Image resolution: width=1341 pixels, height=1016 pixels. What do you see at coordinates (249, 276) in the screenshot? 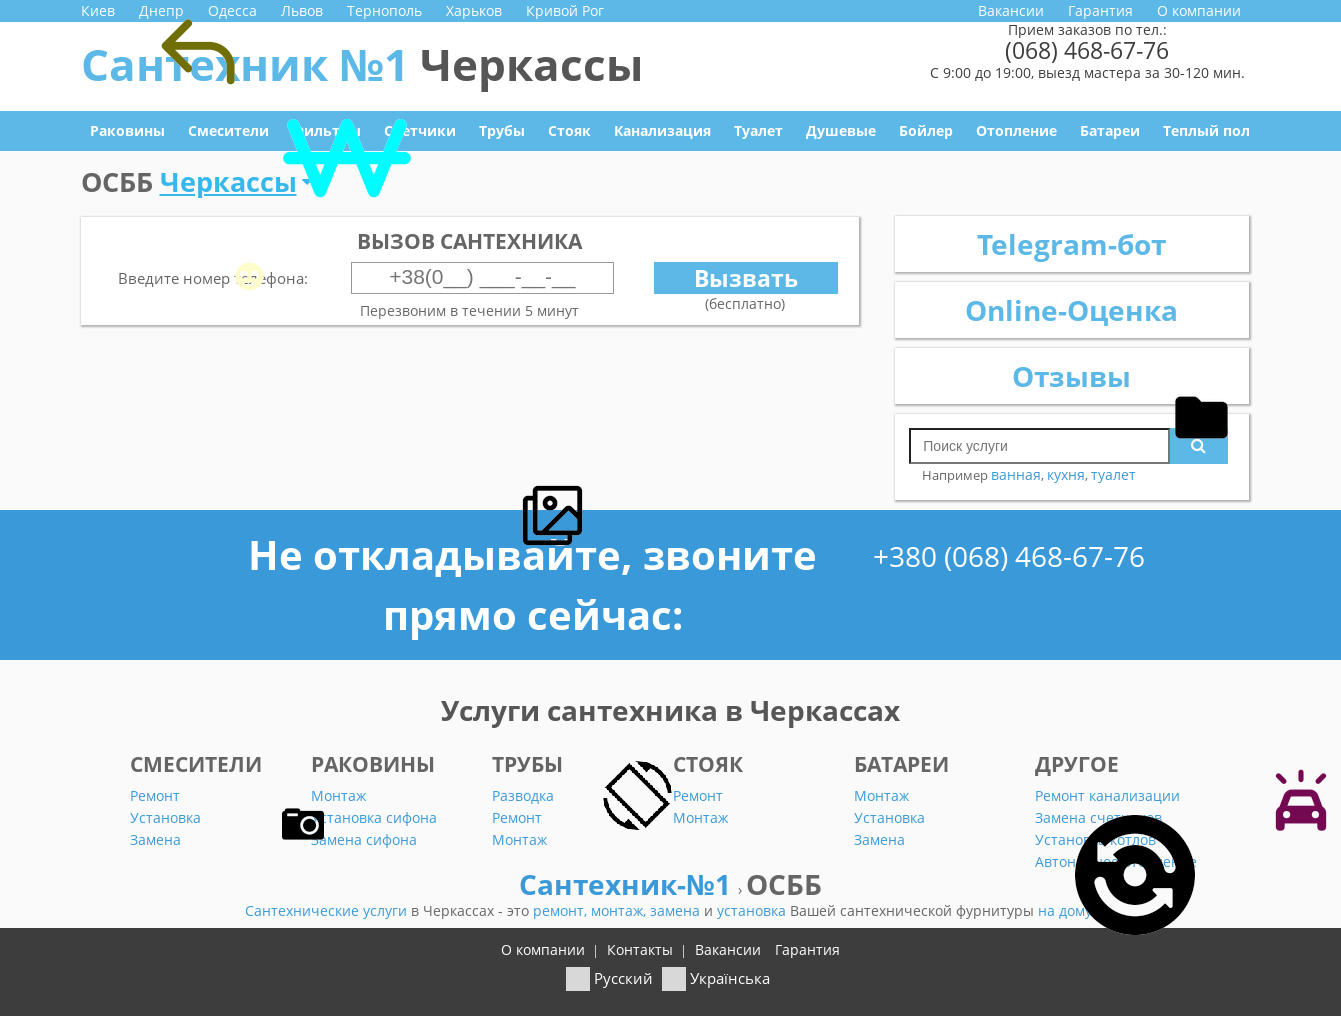
I see `flushed or surprised reaction emoji` at bounding box center [249, 276].